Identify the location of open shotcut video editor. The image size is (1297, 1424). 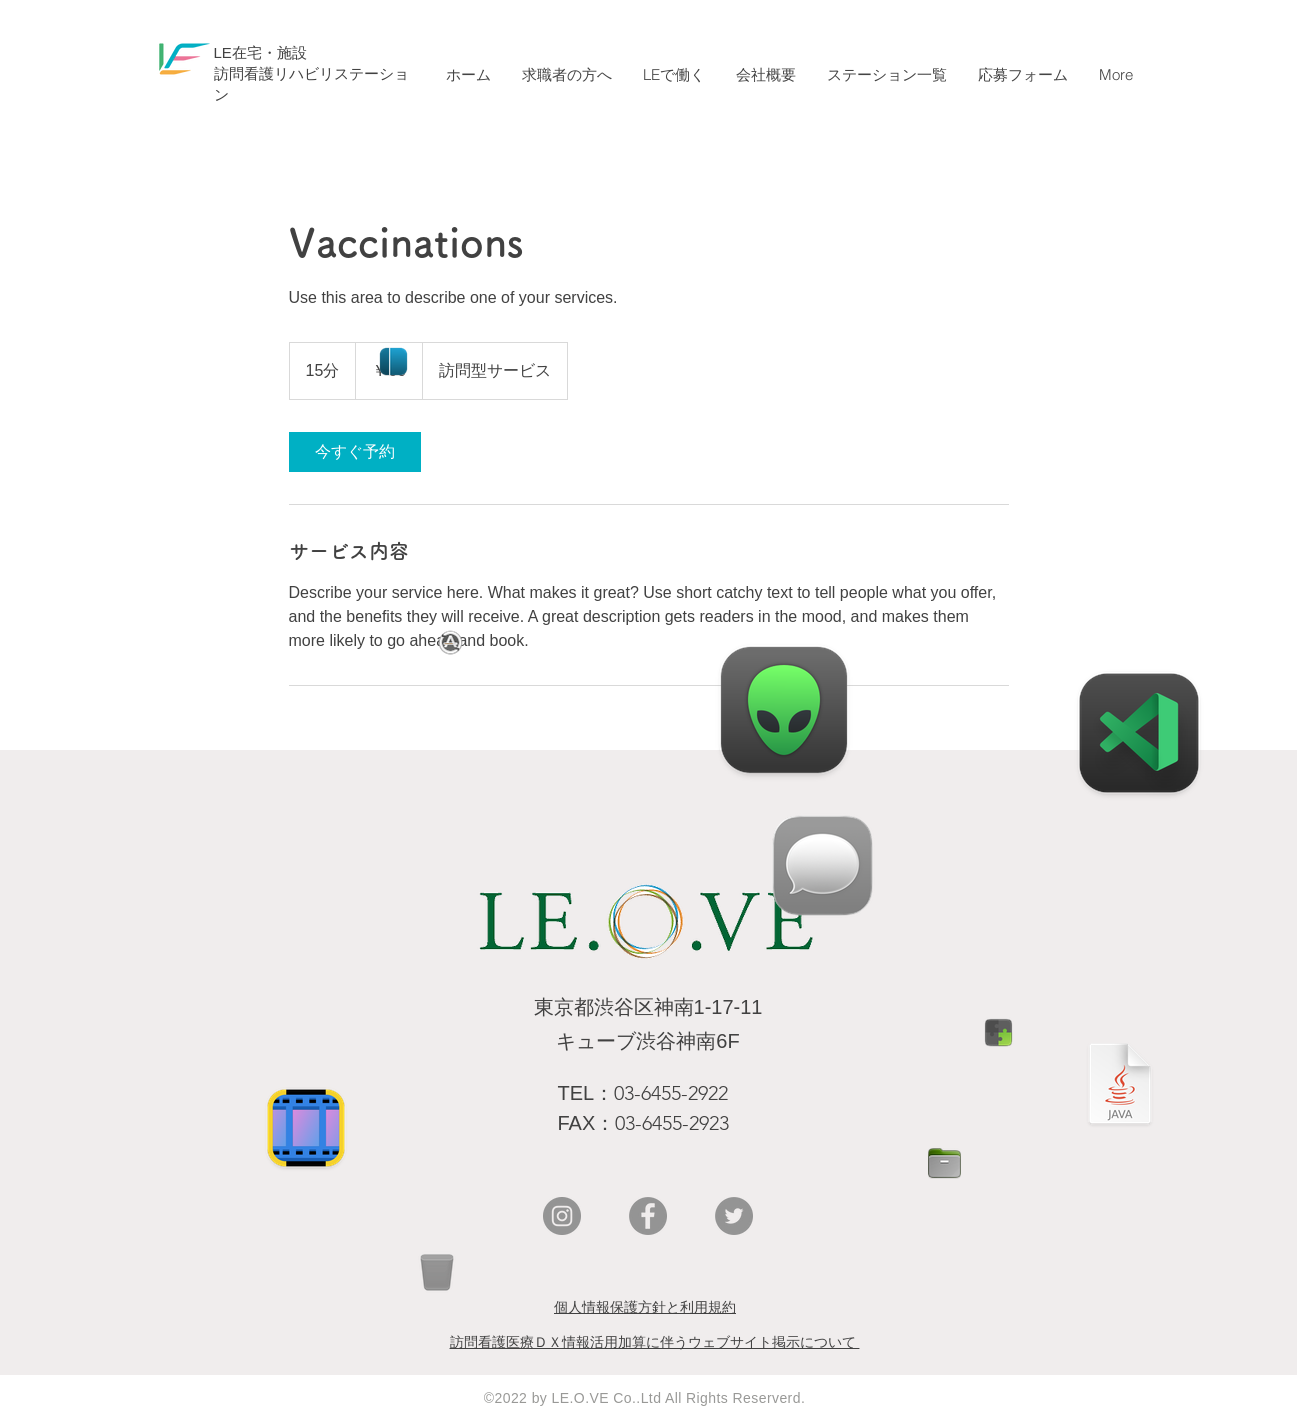
(393, 361).